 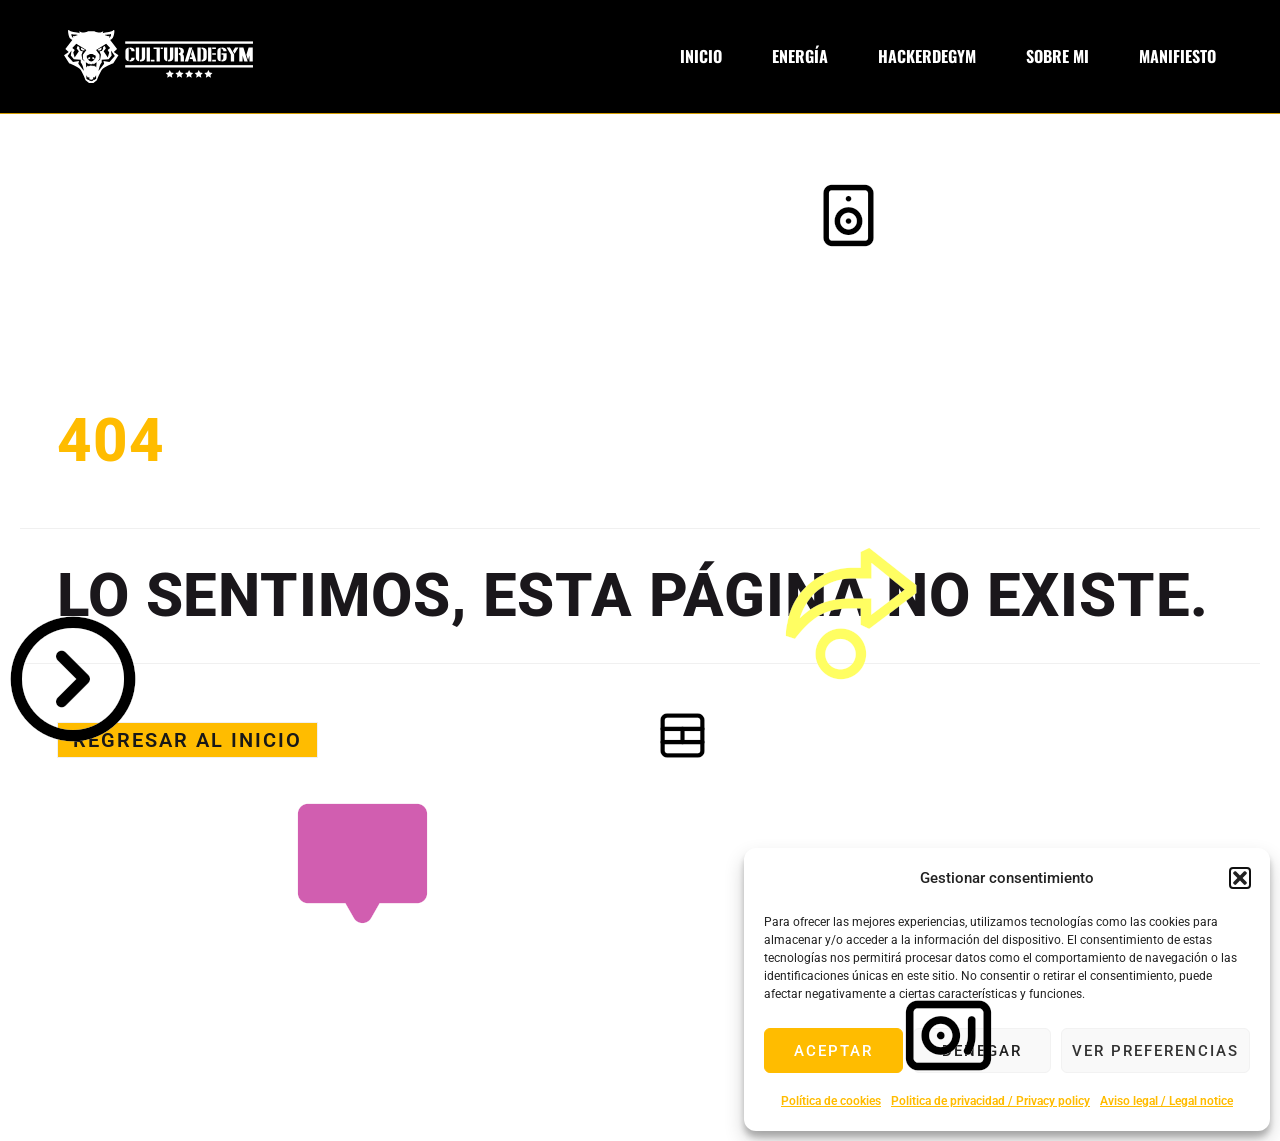 I want to click on start a live share session, so click(x=850, y=612).